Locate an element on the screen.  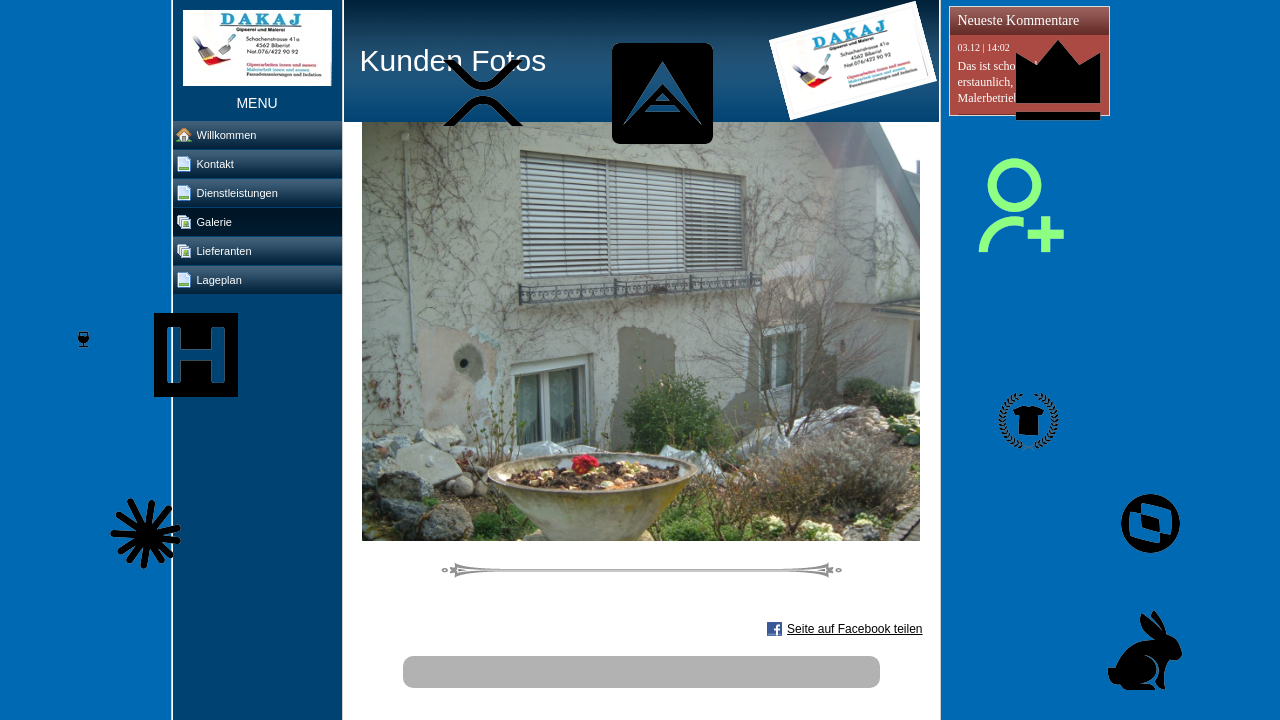
visit teepublic store or website is located at coordinates (1028, 421).